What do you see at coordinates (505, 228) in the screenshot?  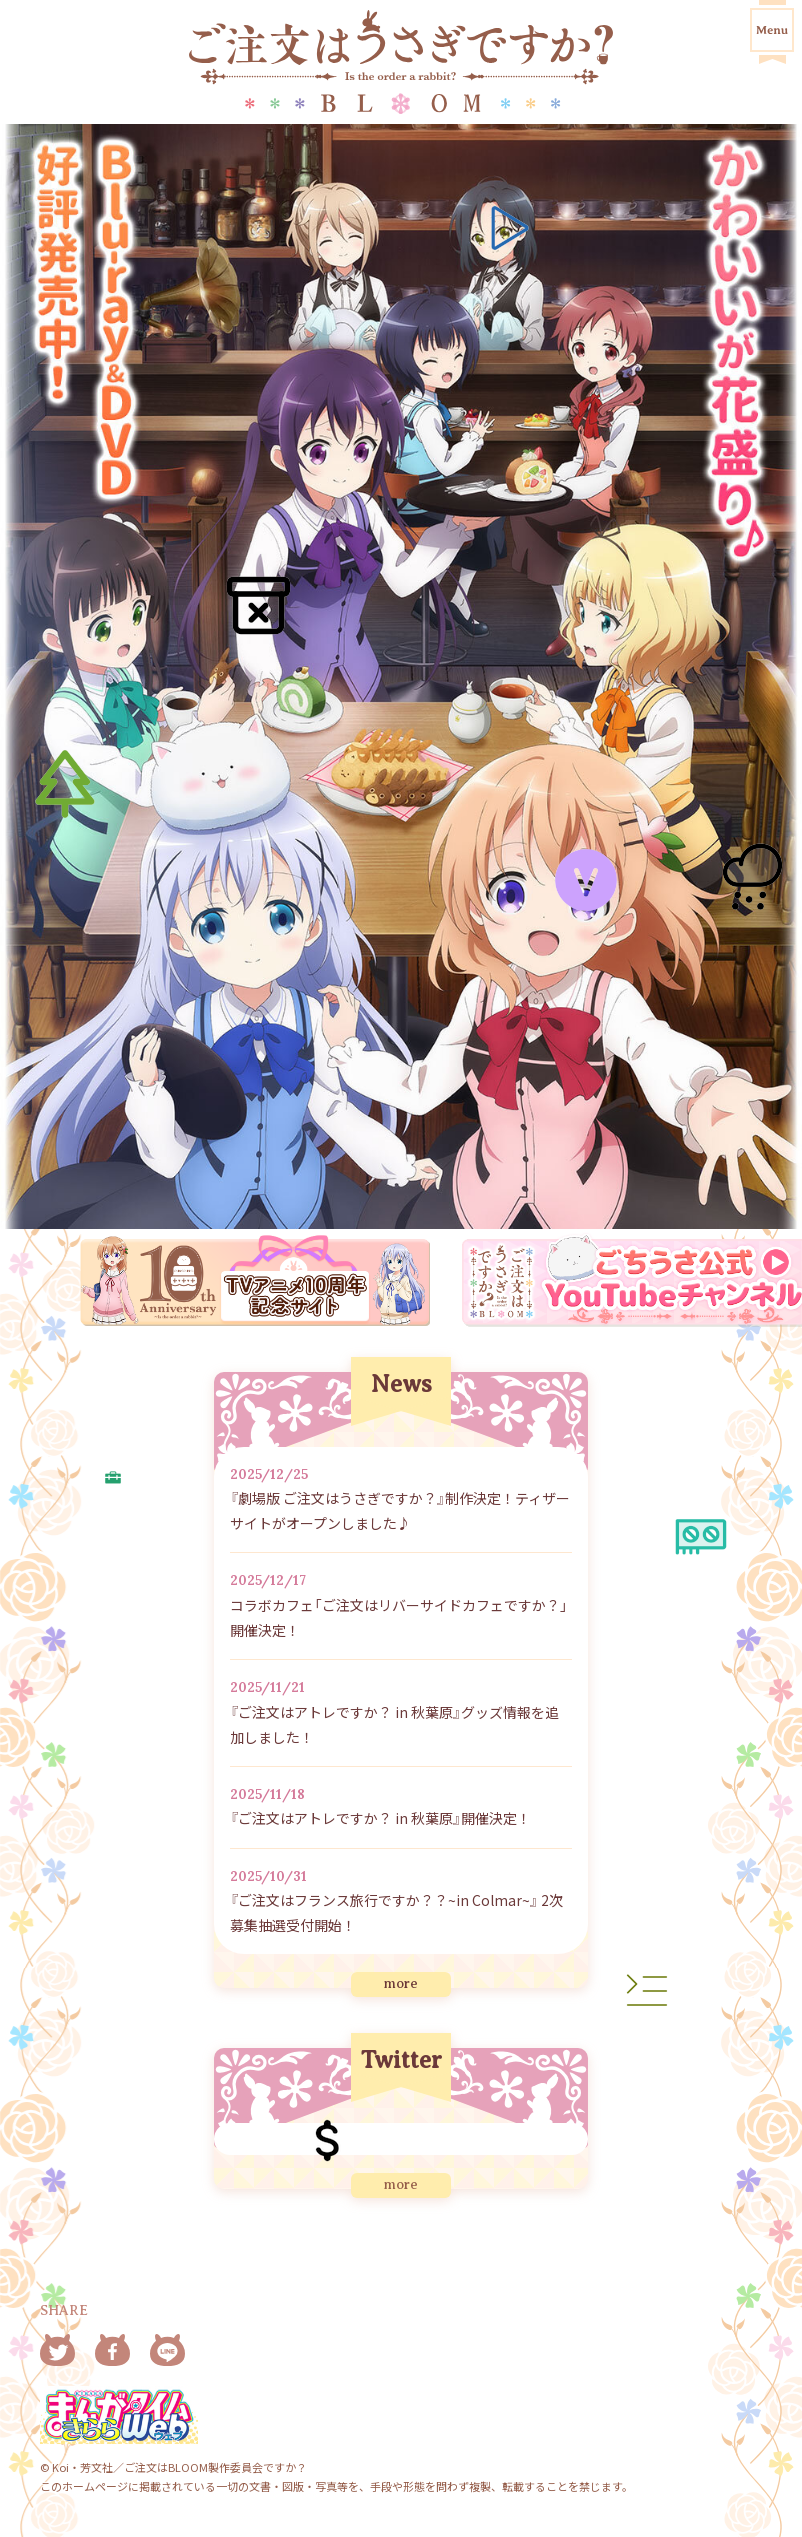 I see `play media or video content` at bounding box center [505, 228].